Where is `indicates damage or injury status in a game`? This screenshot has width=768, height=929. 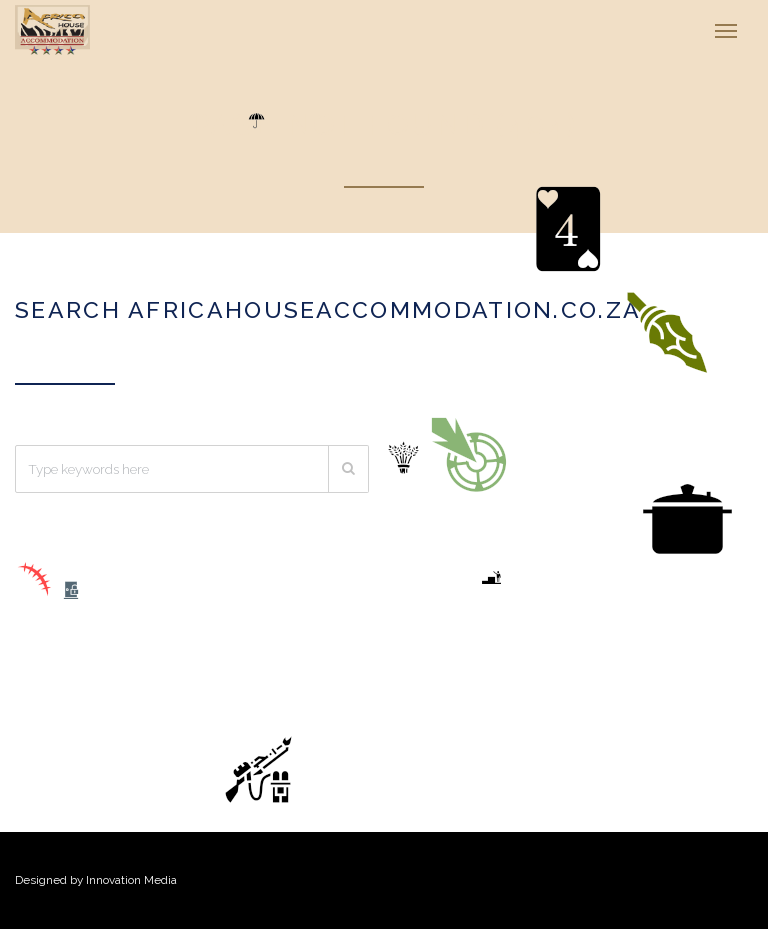 indicates damage or injury status in a game is located at coordinates (34, 579).